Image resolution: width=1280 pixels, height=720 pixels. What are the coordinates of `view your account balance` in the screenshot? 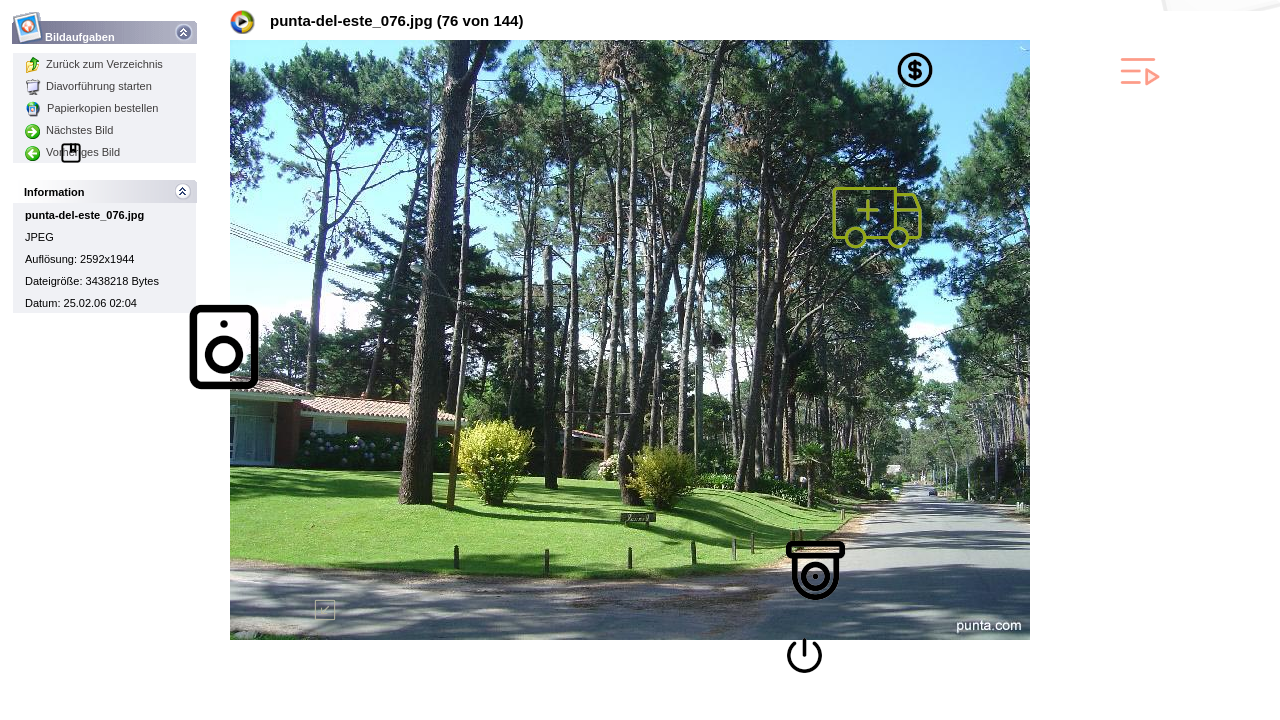 It's located at (915, 70).